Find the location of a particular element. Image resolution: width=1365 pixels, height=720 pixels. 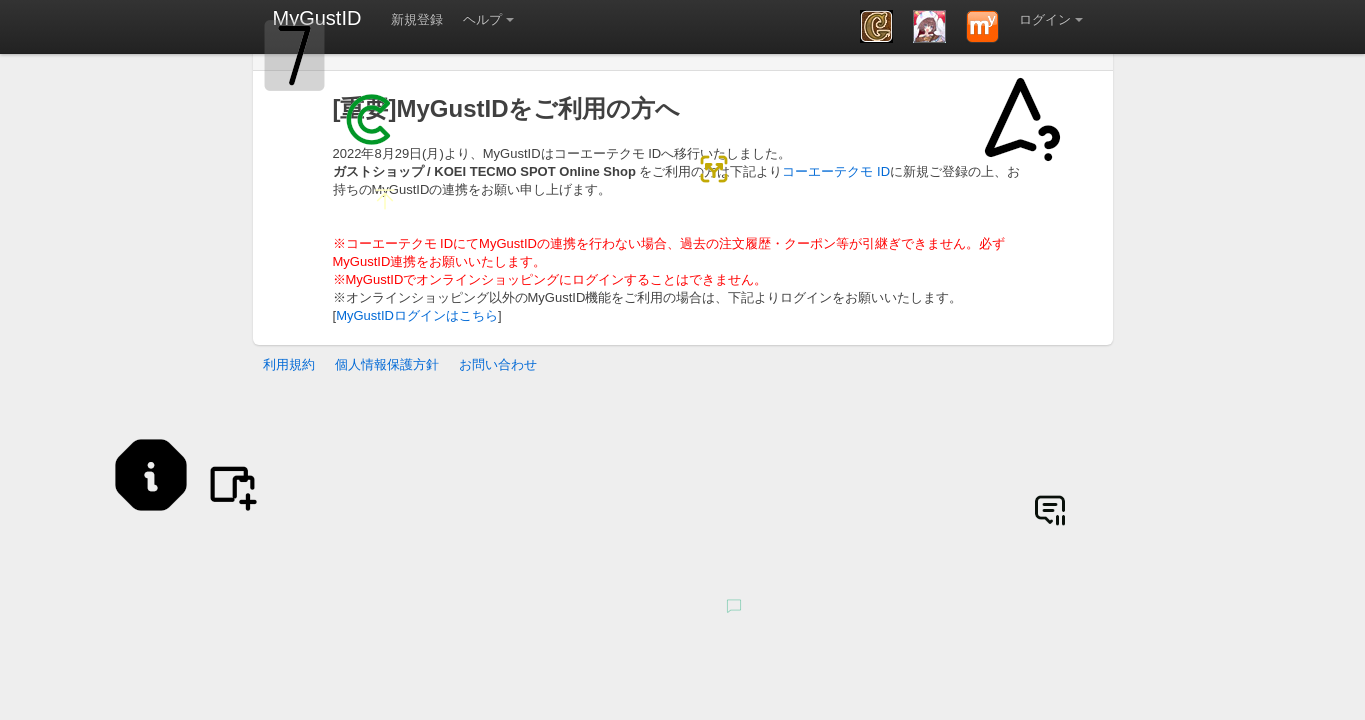

link to coinbase account is located at coordinates (369, 119).